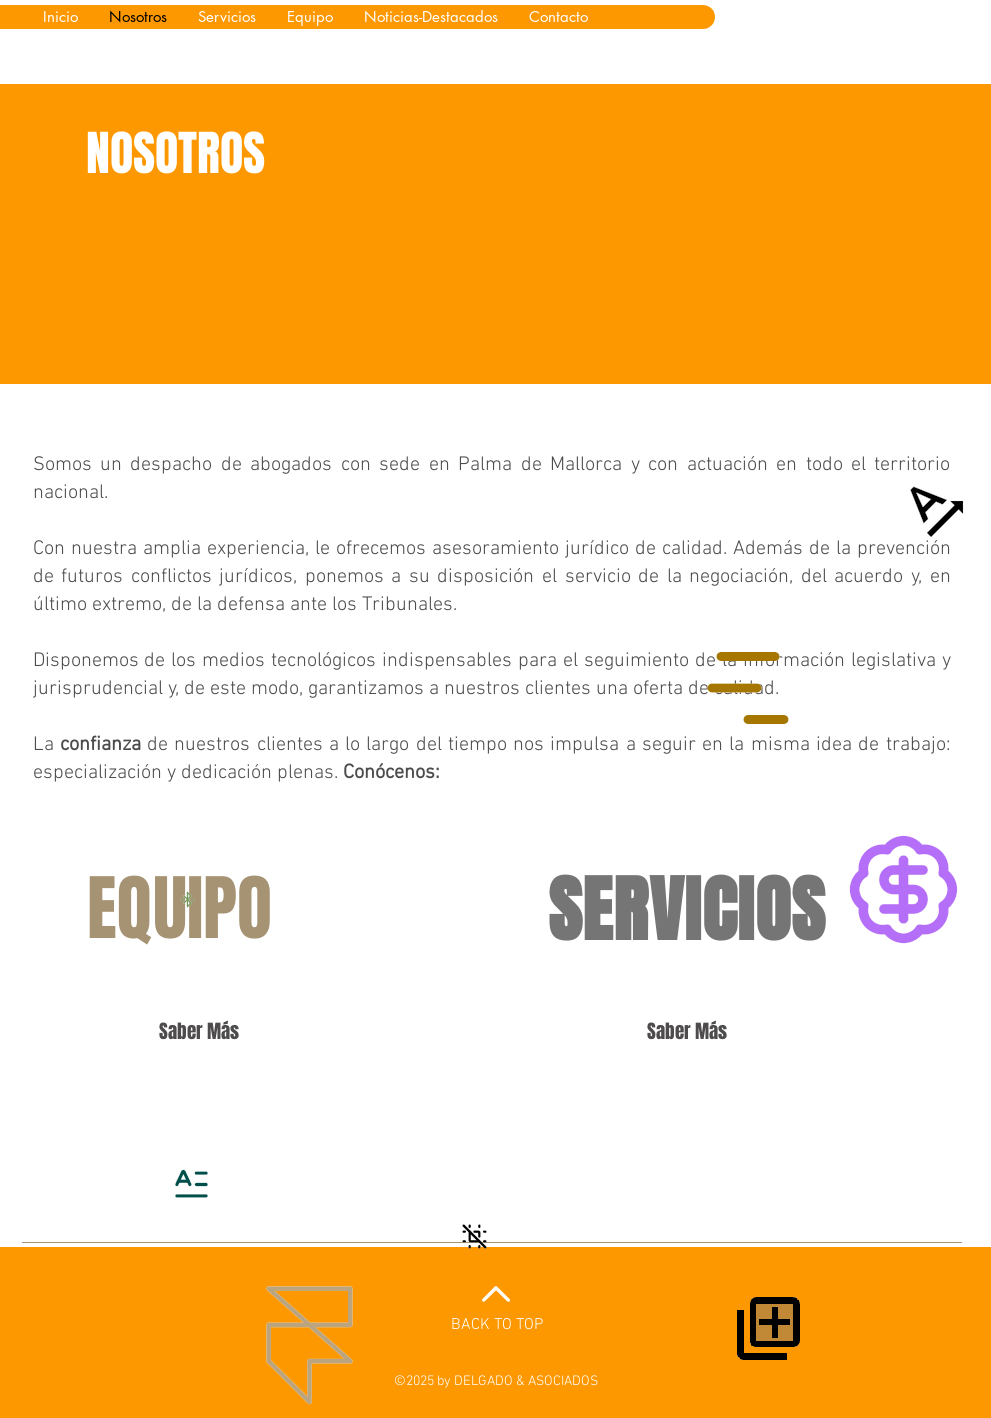 The height and width of the screenshot is (1418, 991). Describe the element at coordinates (936, 510) in the screenshot. I see `rotate text at an upward angle` at that location.